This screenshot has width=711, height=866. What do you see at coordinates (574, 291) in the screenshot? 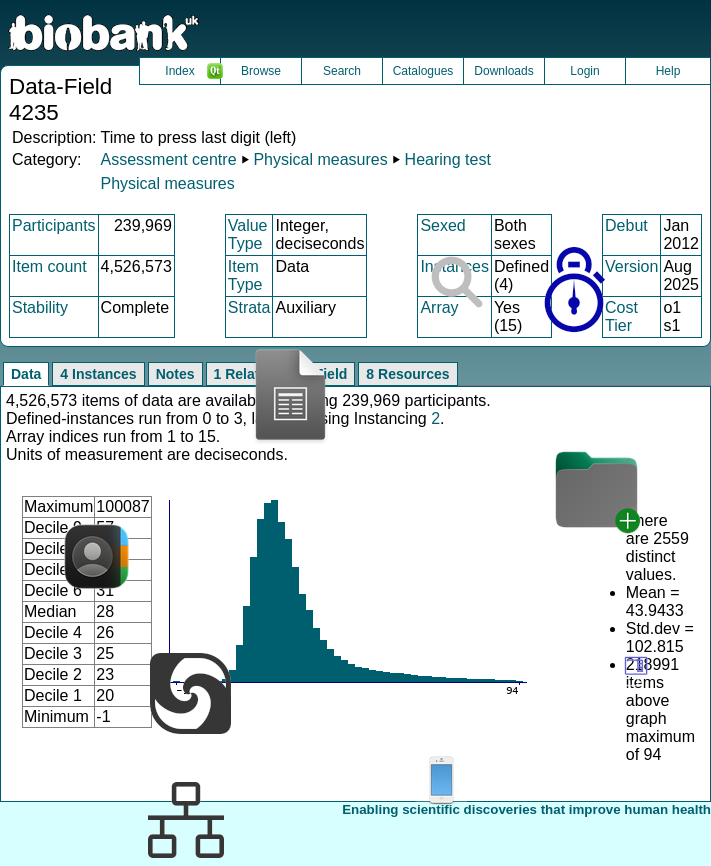
I see `open system profiler to analyze performance` at bounding box center [574, 291].